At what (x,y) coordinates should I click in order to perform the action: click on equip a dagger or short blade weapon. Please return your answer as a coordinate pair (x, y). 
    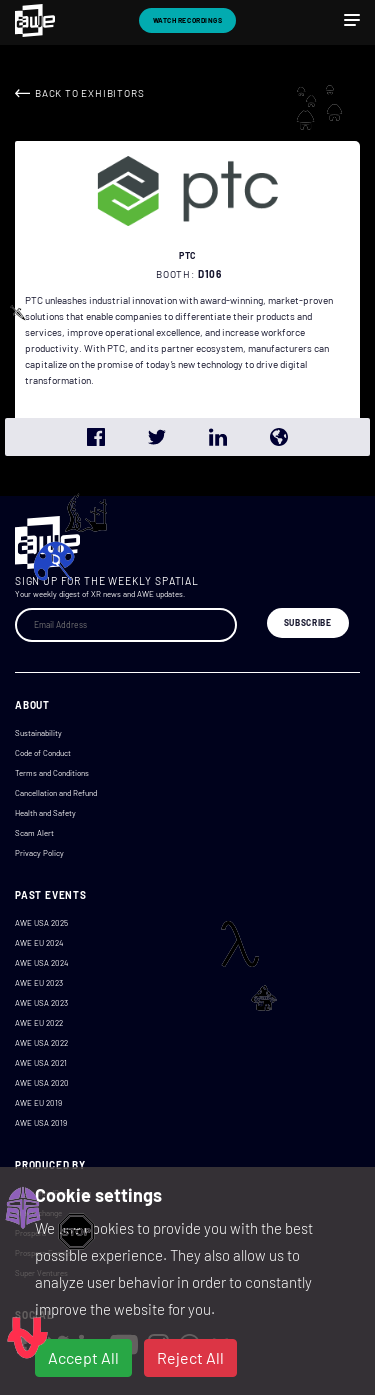
    Looking at the image, I should click on (18, 313).